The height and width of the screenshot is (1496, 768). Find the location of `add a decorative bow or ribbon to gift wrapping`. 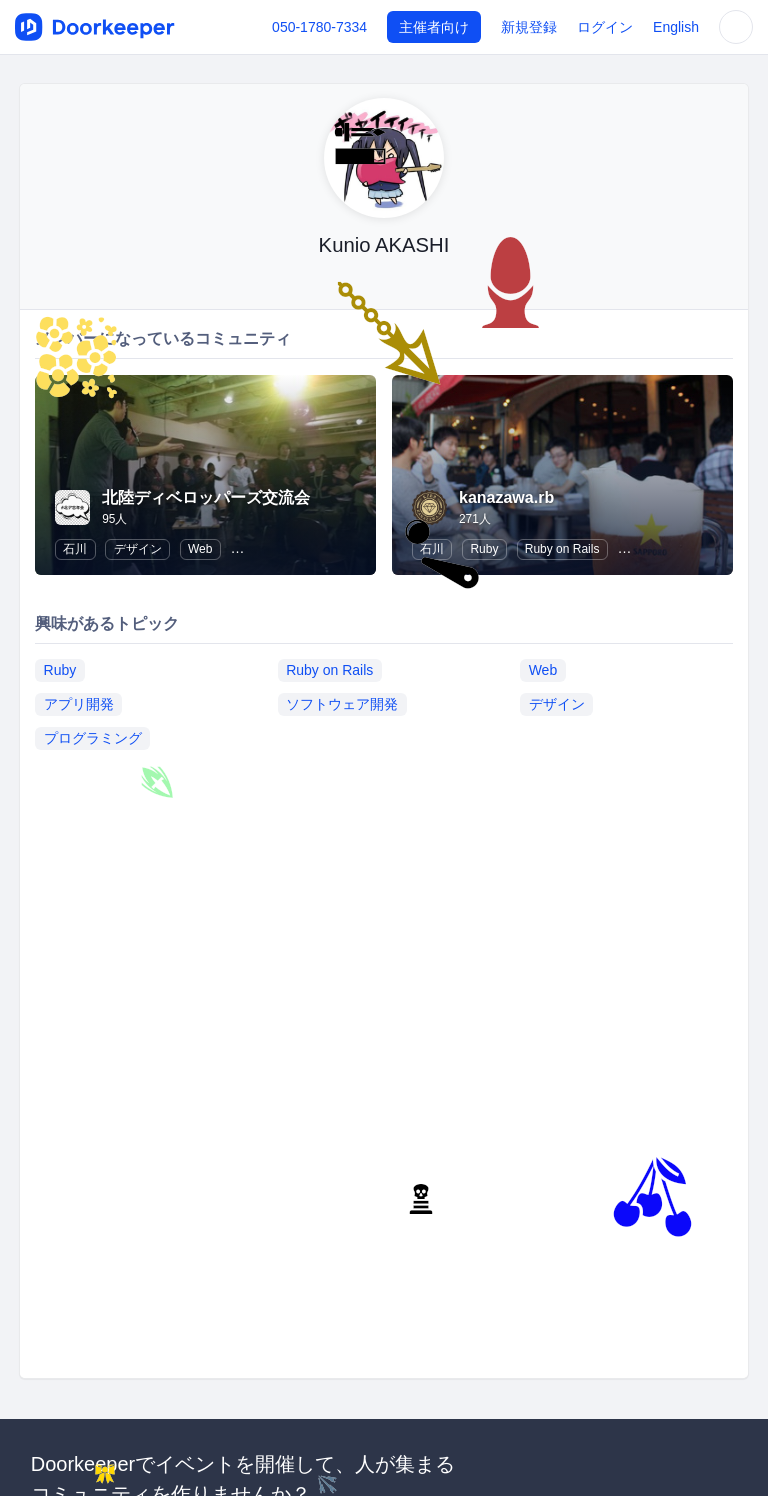

add a decorative bow or ribbon to gift wrapping is located at coordinates (105, 1474).